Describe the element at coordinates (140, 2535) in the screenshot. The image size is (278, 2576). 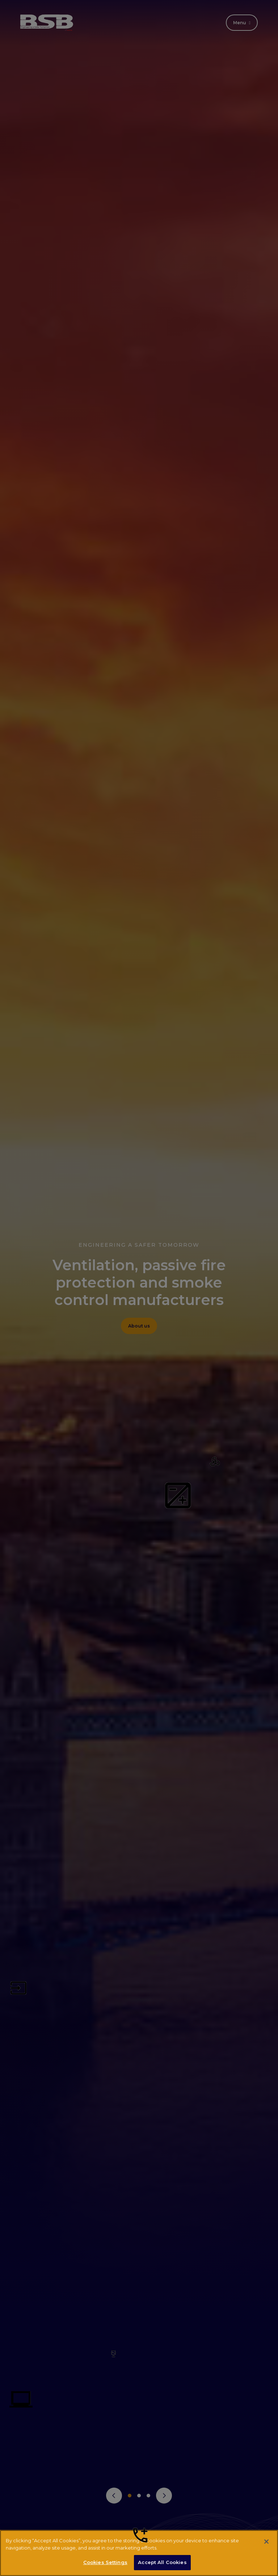
I see `add a new contact to your phone` at that location.